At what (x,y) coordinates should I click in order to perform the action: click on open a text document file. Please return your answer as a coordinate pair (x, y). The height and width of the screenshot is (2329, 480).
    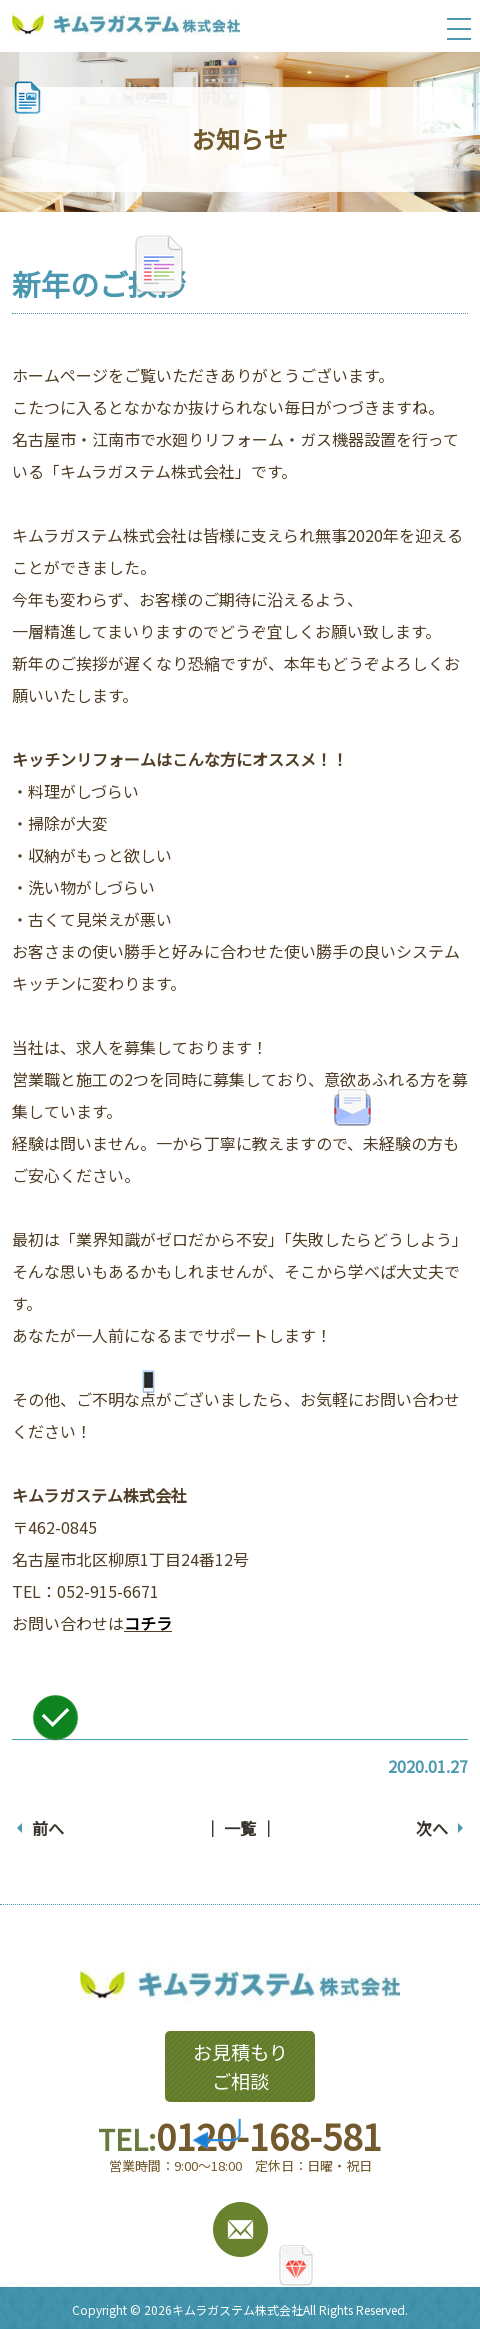
    Looking at the image, I should click on (27, 97).